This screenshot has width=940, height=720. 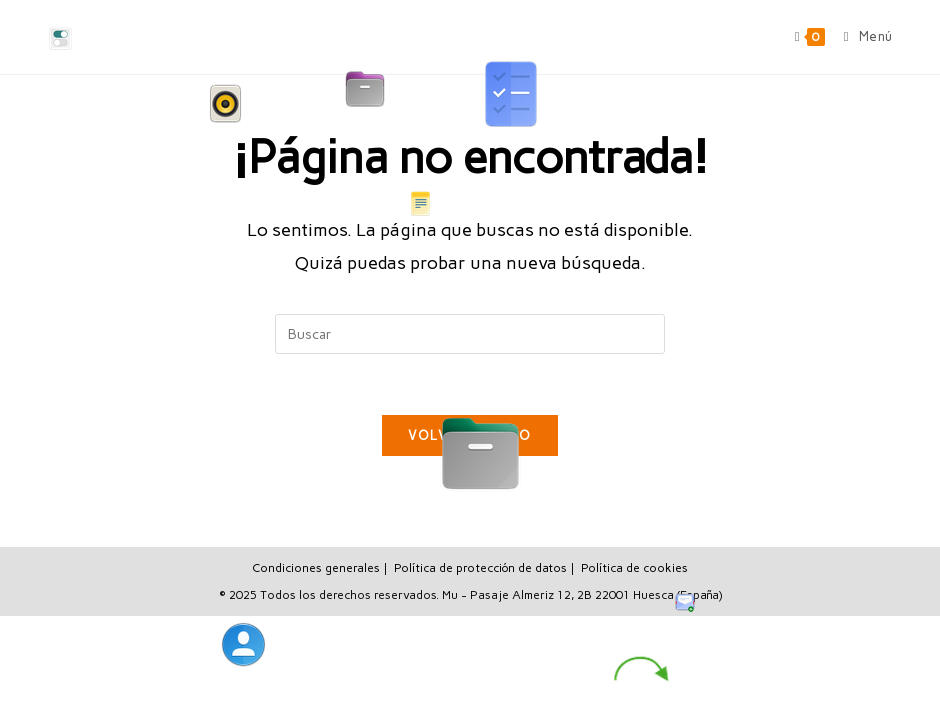 I want to click on default user profile avatar, so click(x=243, y=644).